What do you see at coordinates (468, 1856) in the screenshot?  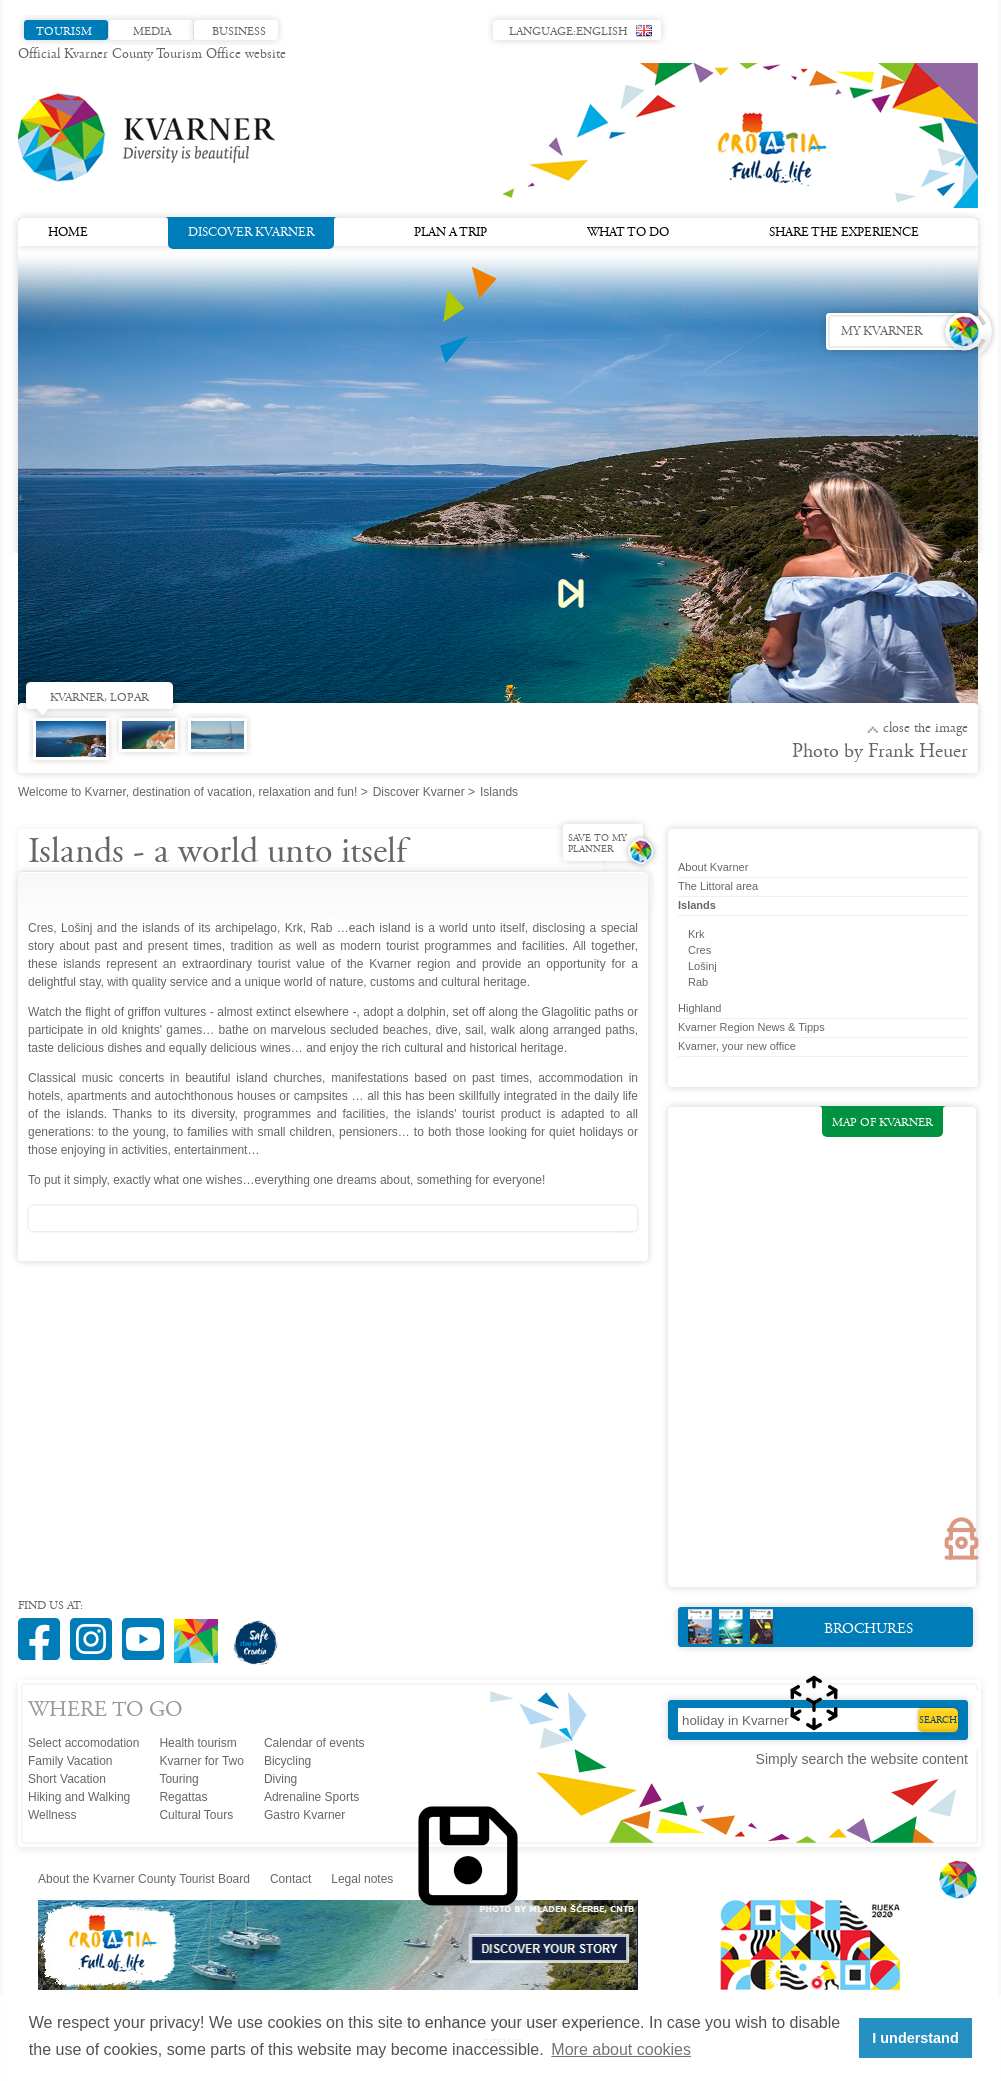 I see `save current file or document` at bounding box center [468, 1856].